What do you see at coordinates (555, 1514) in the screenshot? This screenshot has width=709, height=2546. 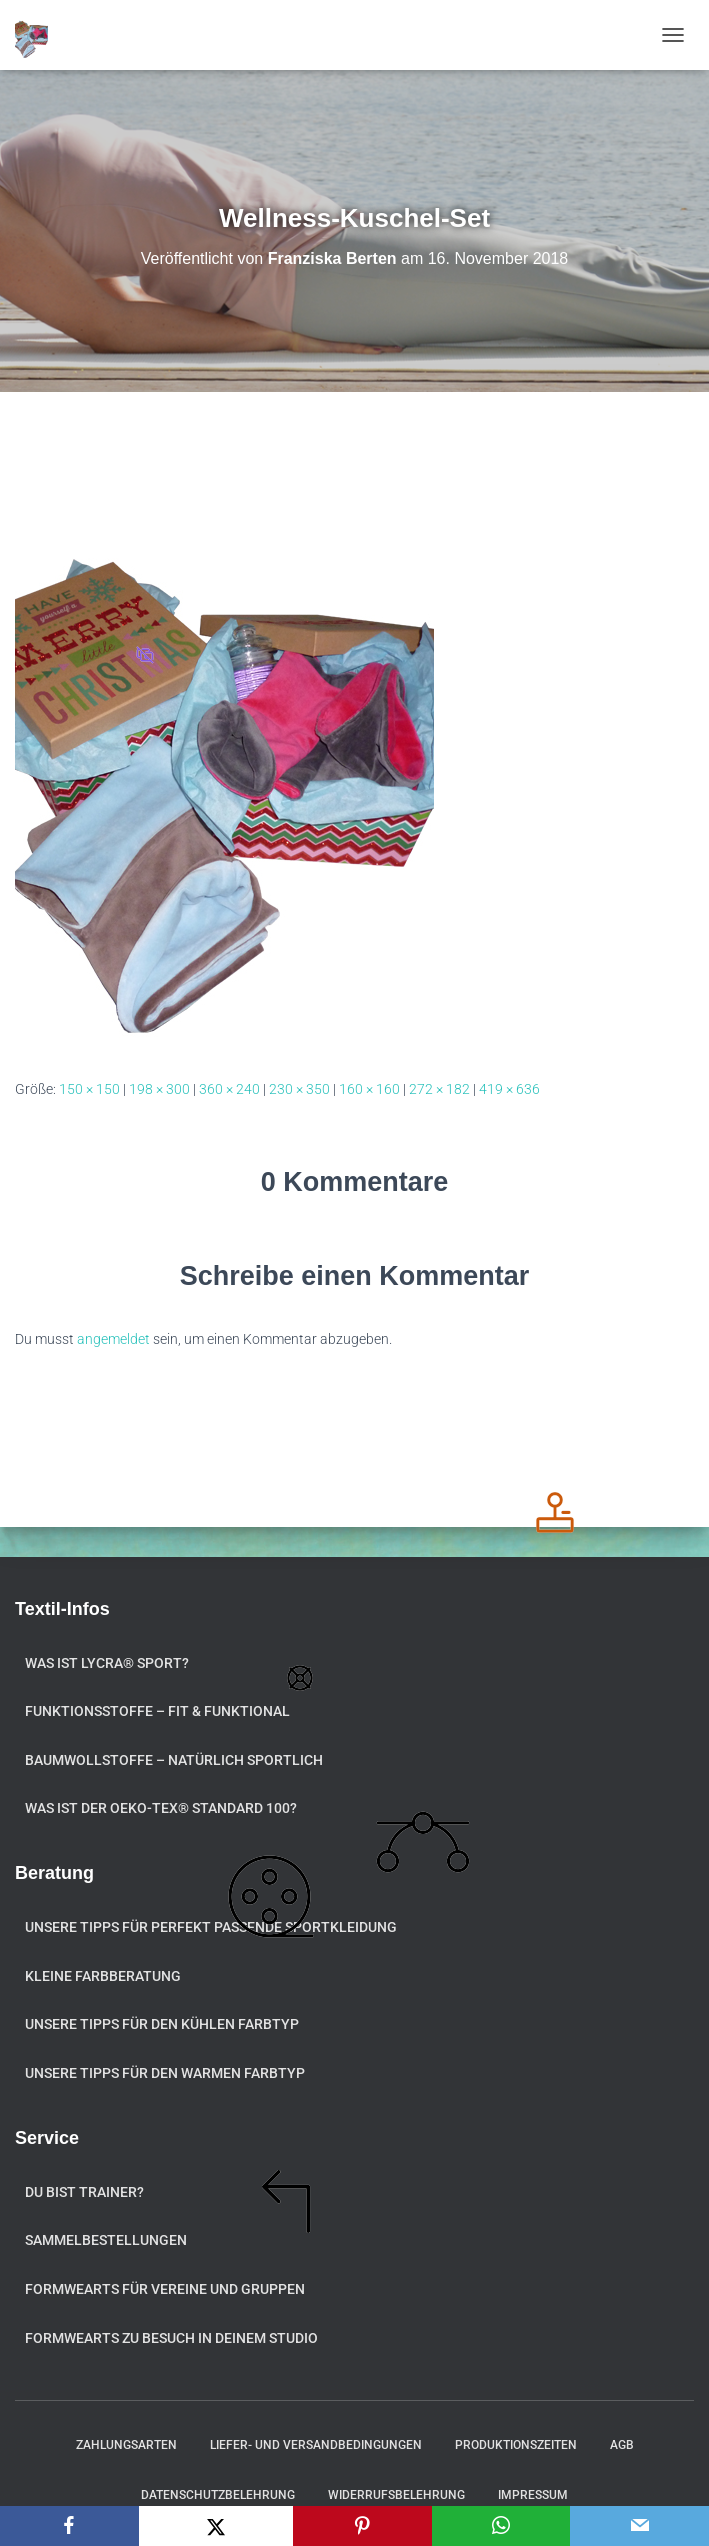 I see `access game controller settings` at bounding box center [555, 1514].